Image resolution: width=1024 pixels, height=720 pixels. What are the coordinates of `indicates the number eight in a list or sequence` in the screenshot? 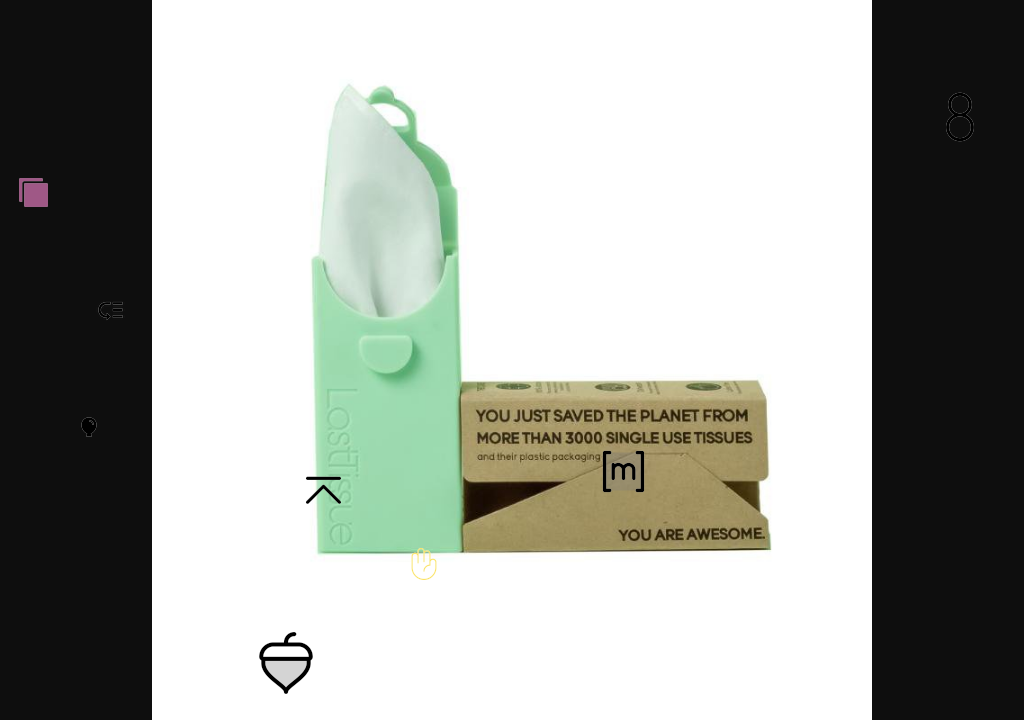 It's located at (960, 117).